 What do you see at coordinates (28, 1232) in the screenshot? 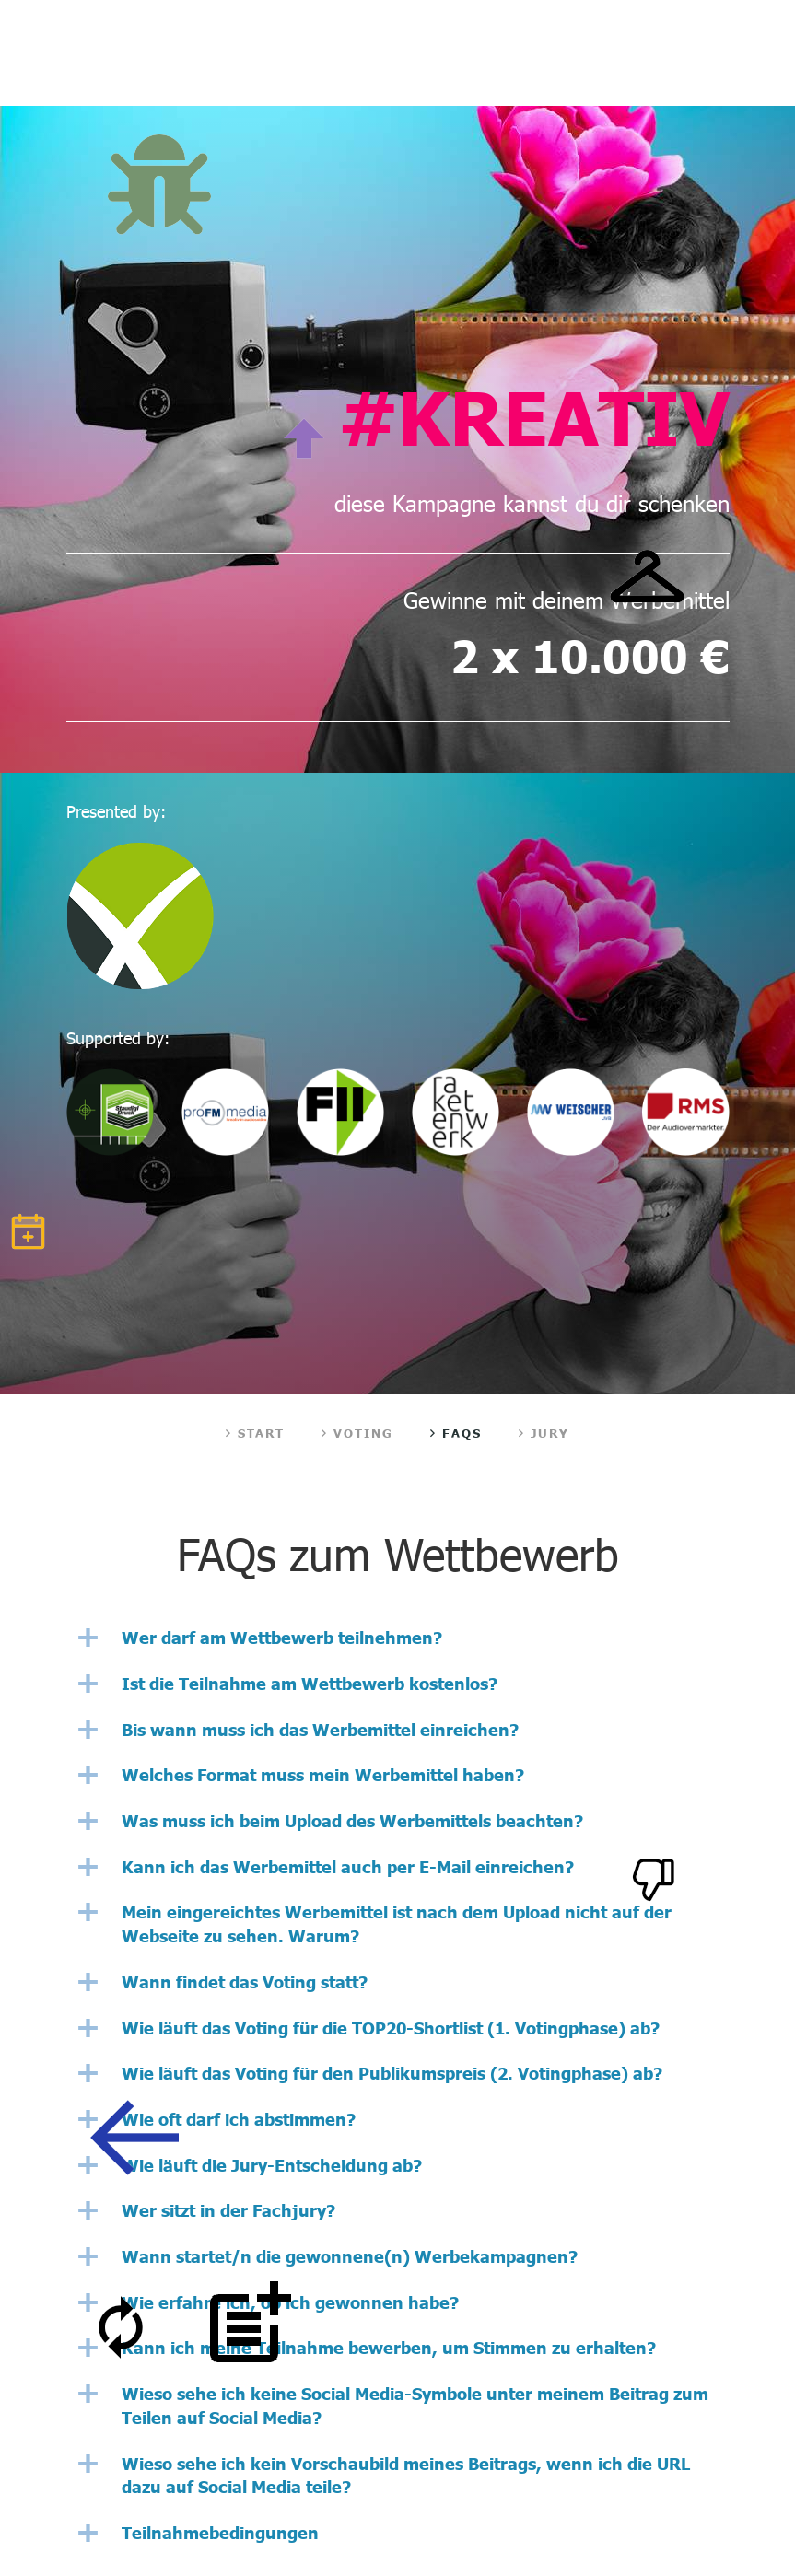
I see `add a new event to your calendar` at bounding box center [28, 1232].